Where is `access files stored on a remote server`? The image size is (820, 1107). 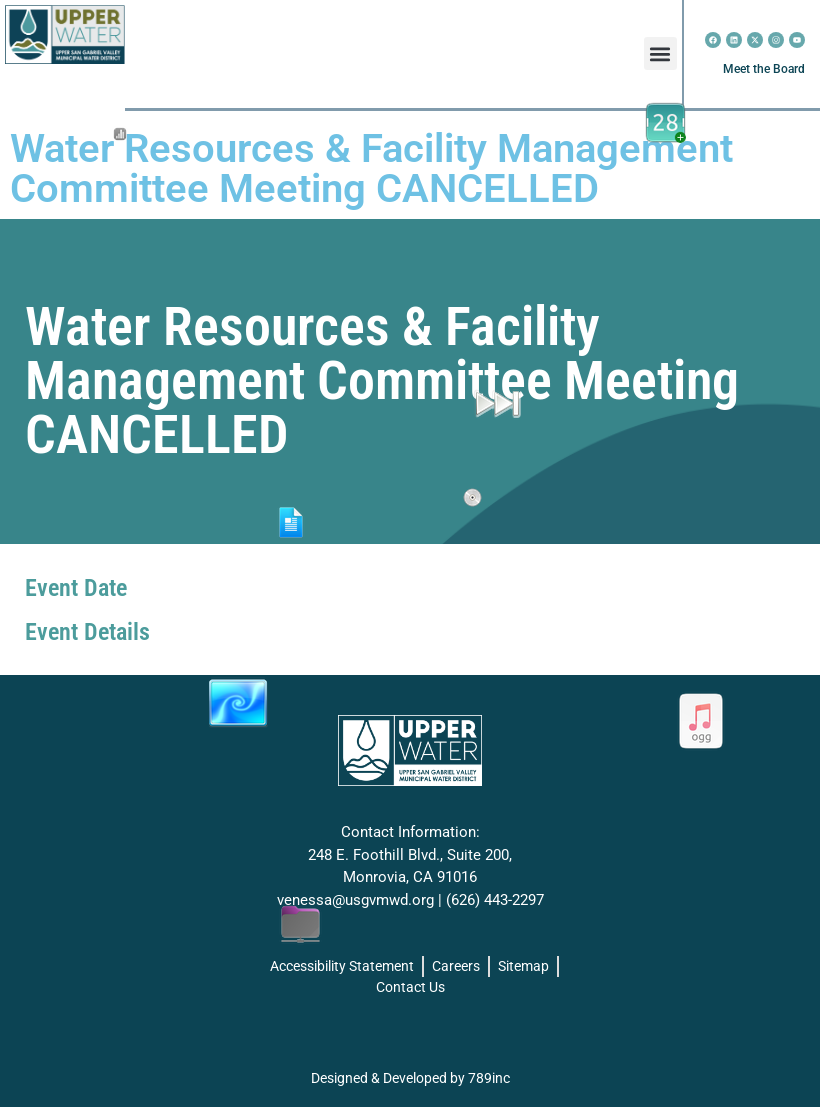 access files stored on a remote server is located at coordinates (300, 923).